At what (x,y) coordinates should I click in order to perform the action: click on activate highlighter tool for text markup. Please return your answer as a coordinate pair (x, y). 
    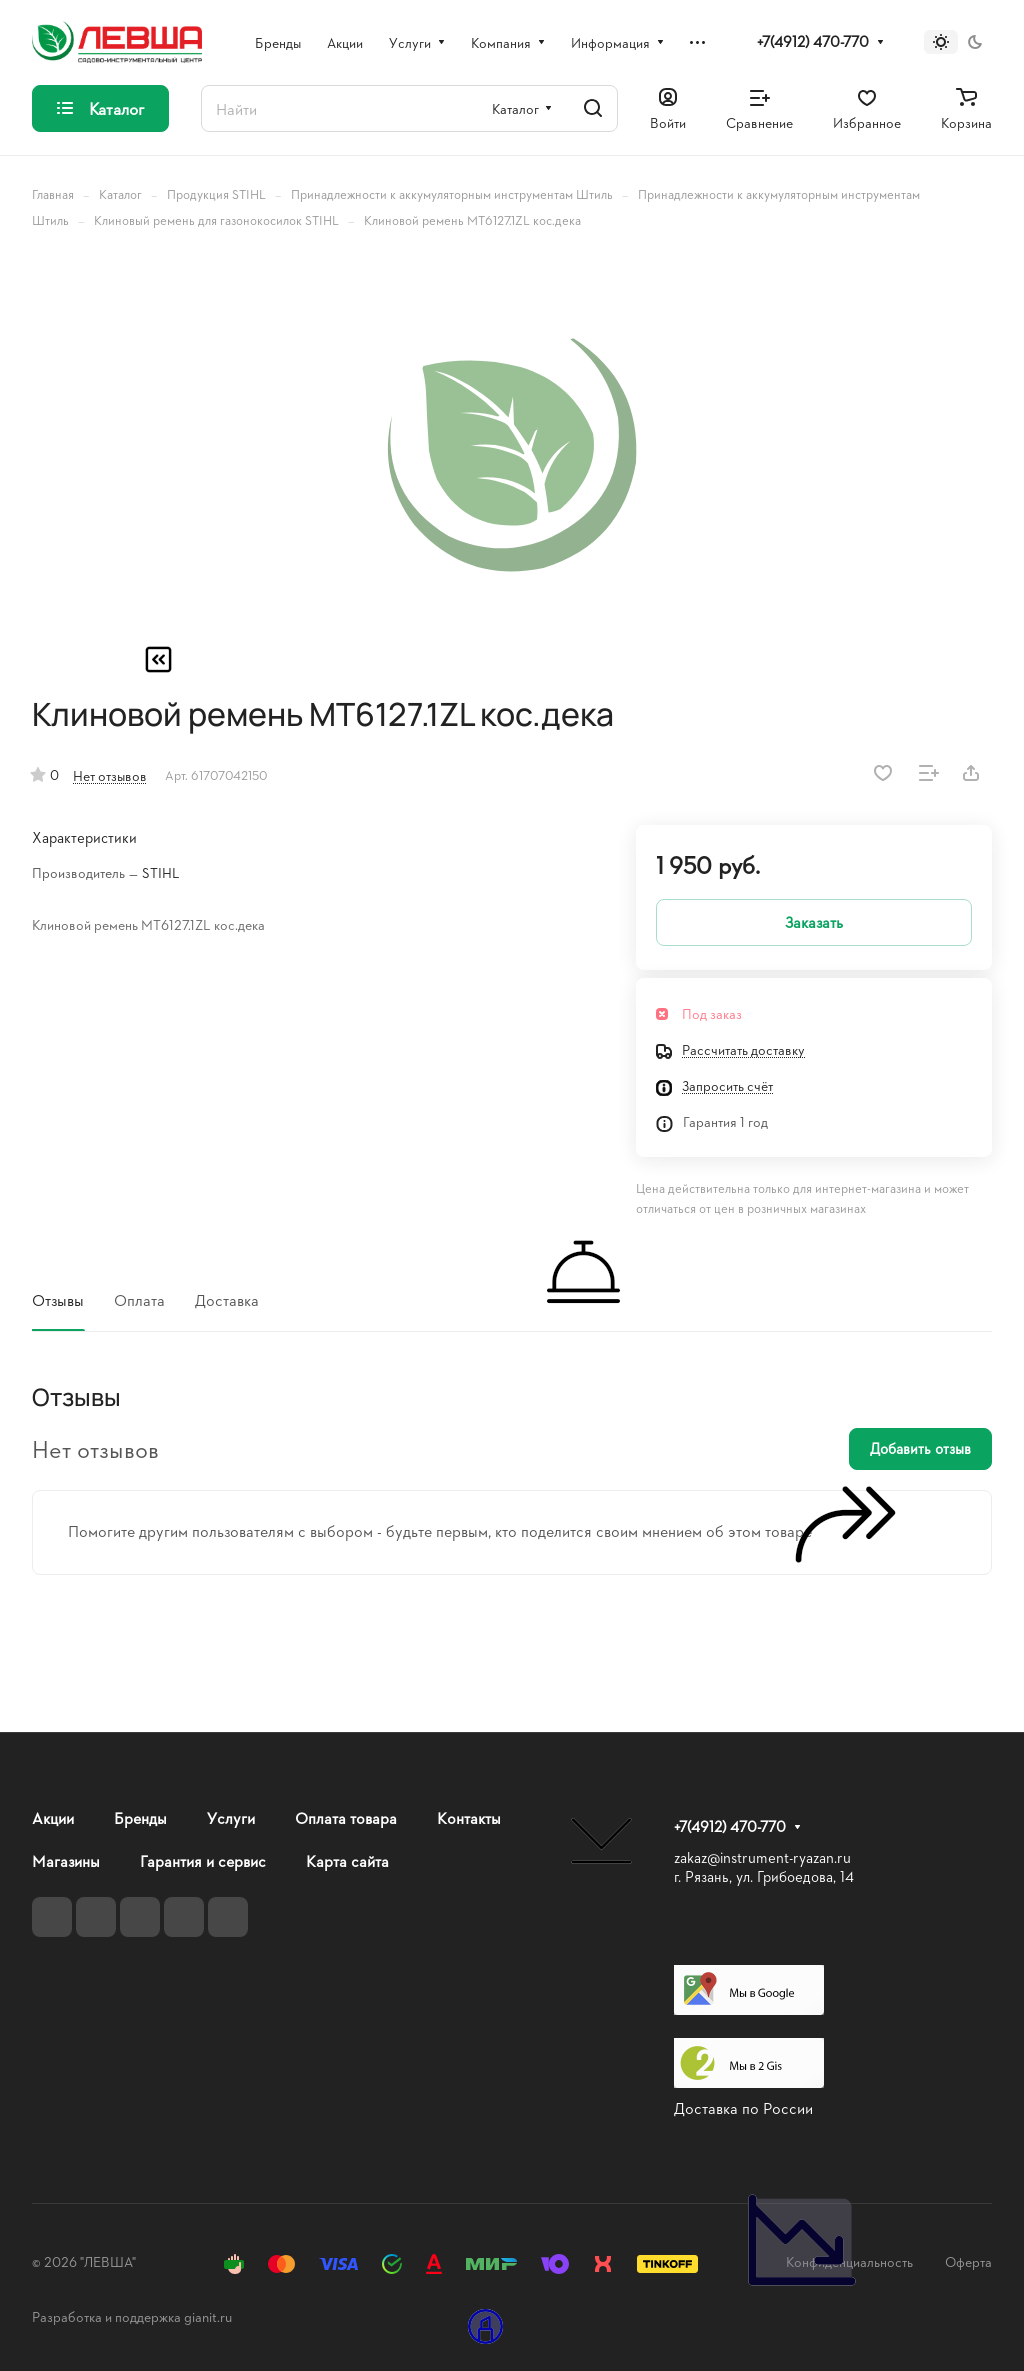
    Looking at the image, I should click on (485, 2326).